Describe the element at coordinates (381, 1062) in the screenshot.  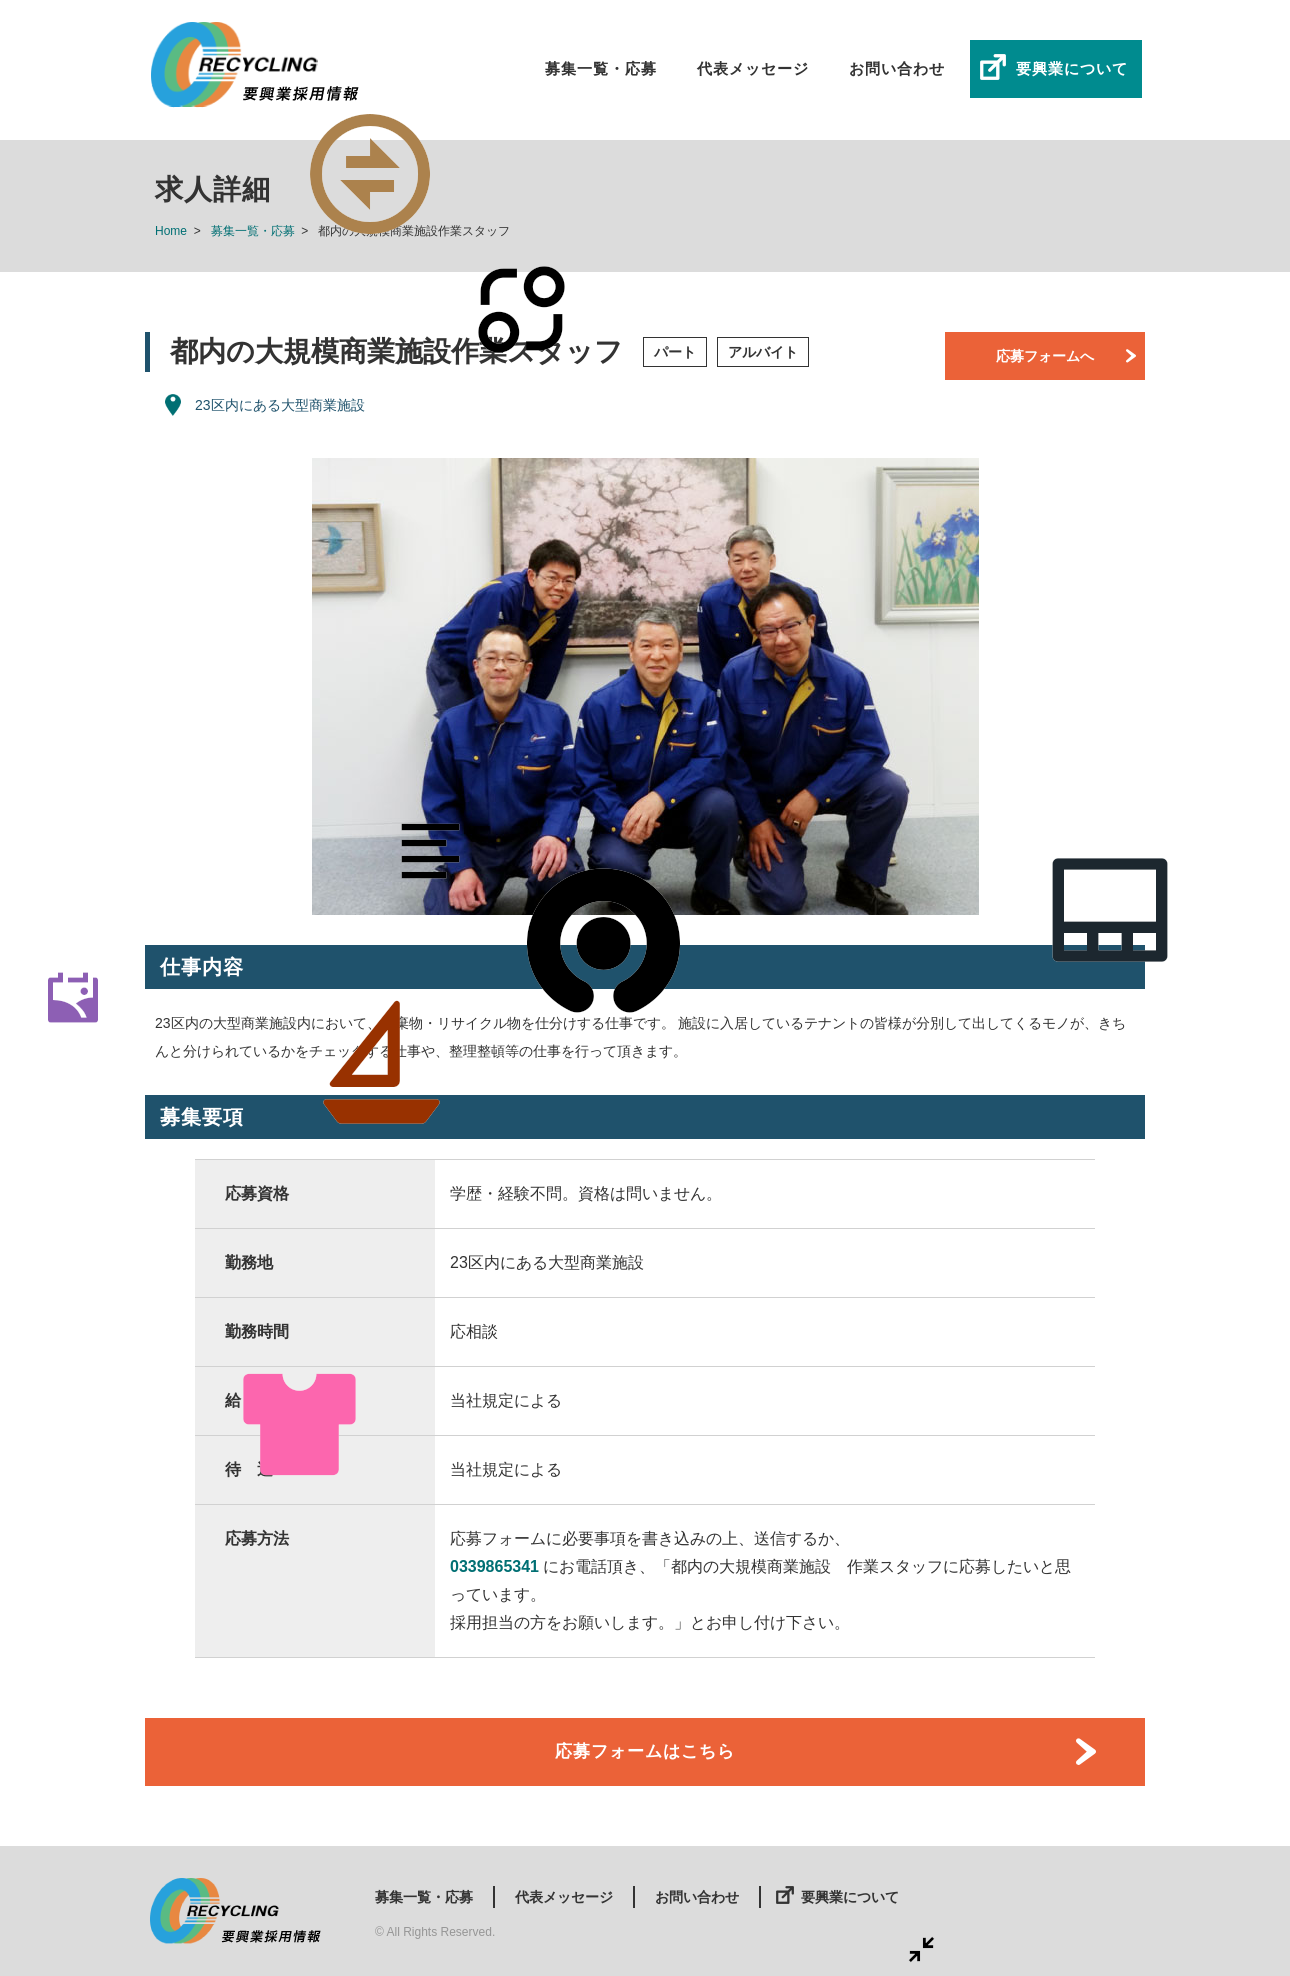
I see `navigate to sailing or boating features` at that location.